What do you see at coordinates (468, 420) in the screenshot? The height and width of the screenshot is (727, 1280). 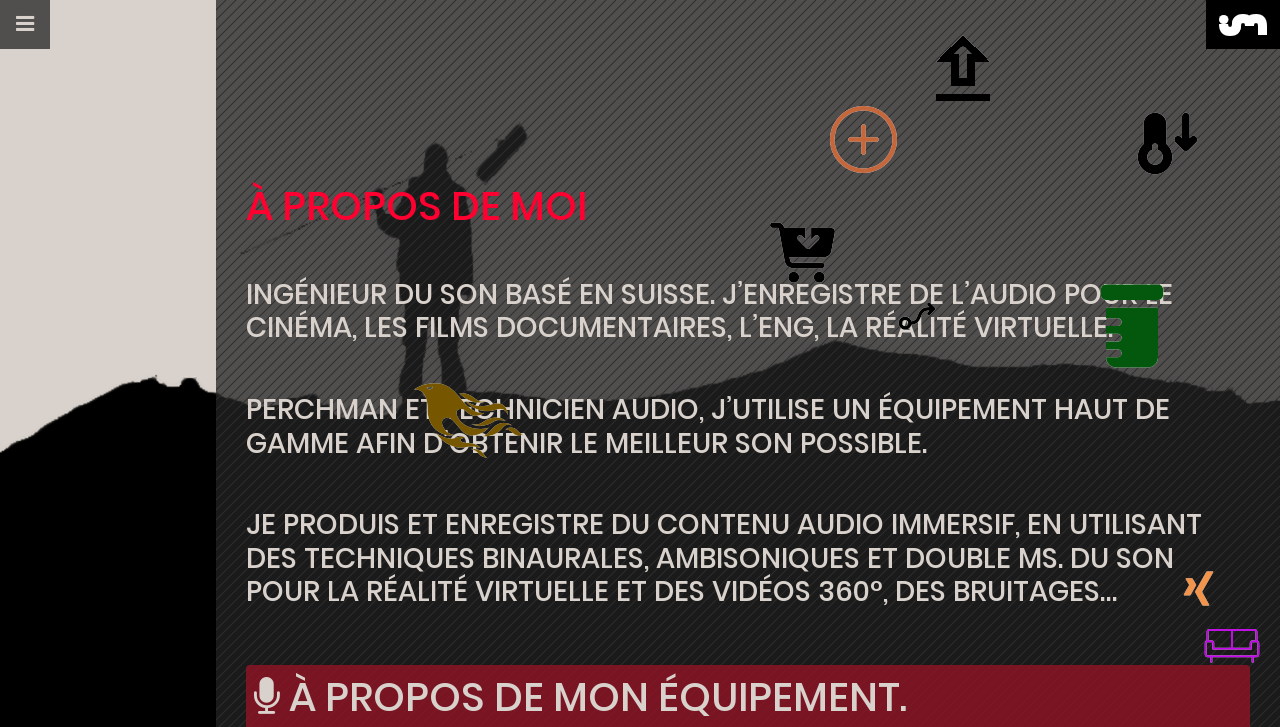 I see `phoenix framework logo` at bounding box center [468, 420].